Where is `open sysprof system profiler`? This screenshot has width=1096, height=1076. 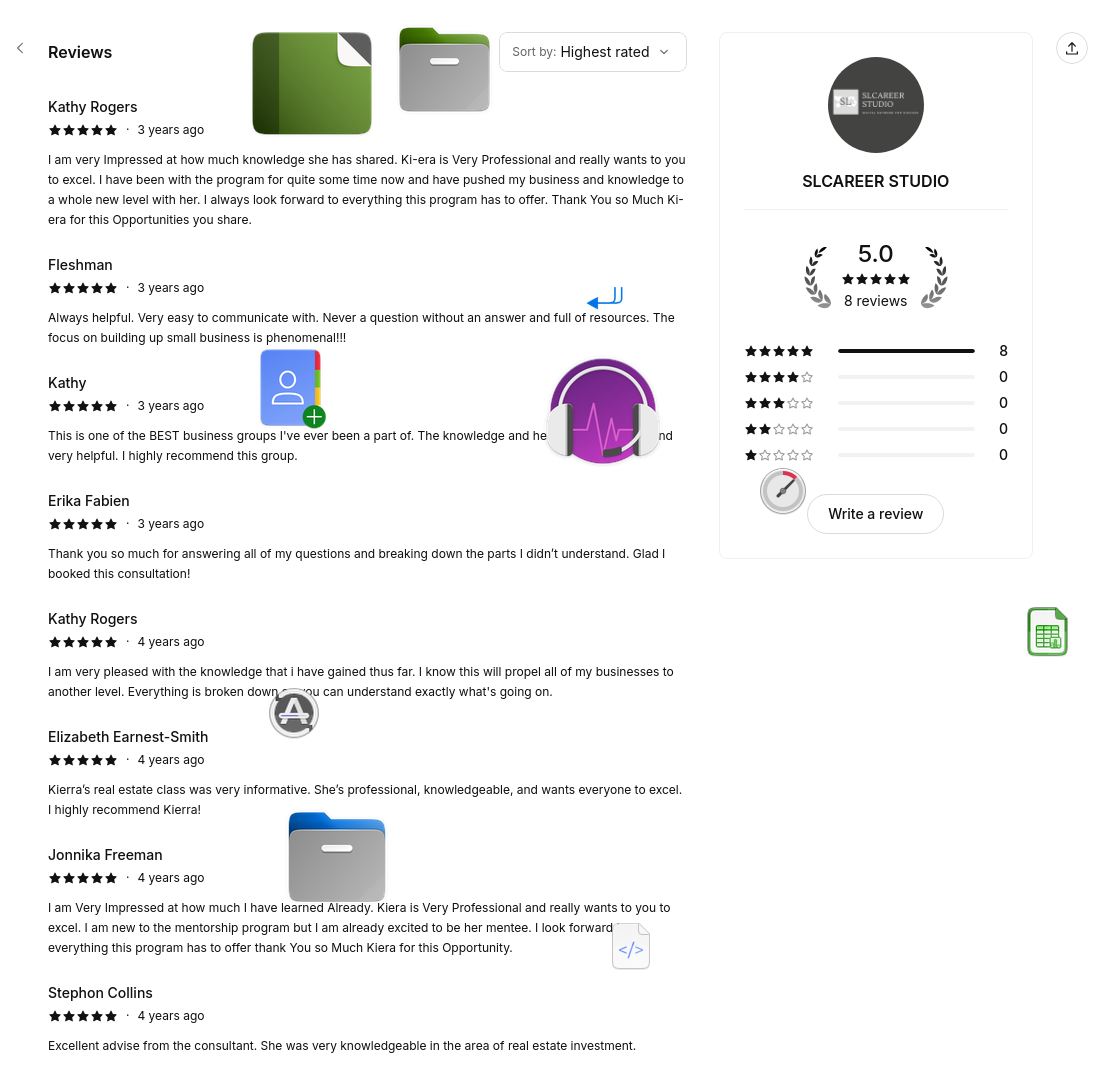
open sysprof system profiler is located at coordinates (783, 491).